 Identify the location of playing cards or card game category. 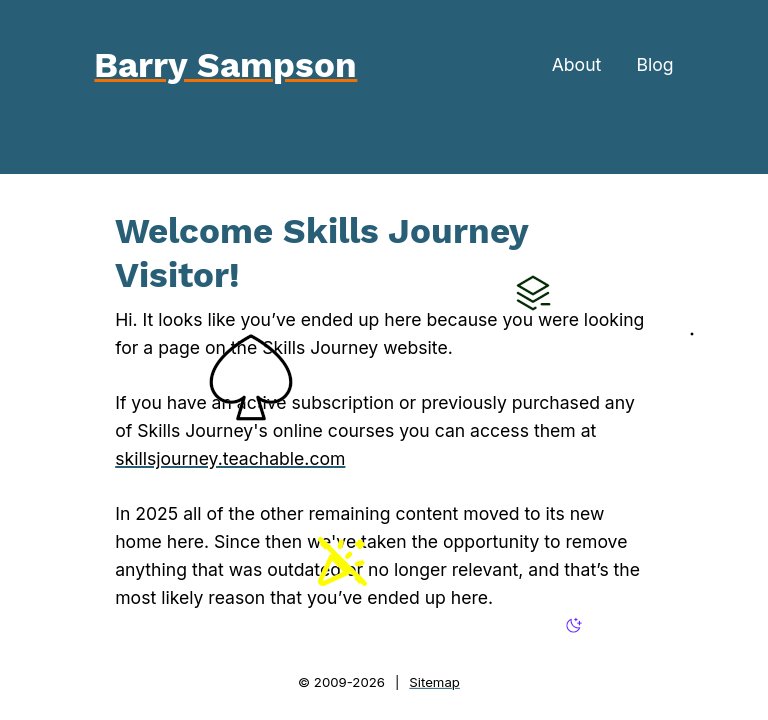
(251, 379).